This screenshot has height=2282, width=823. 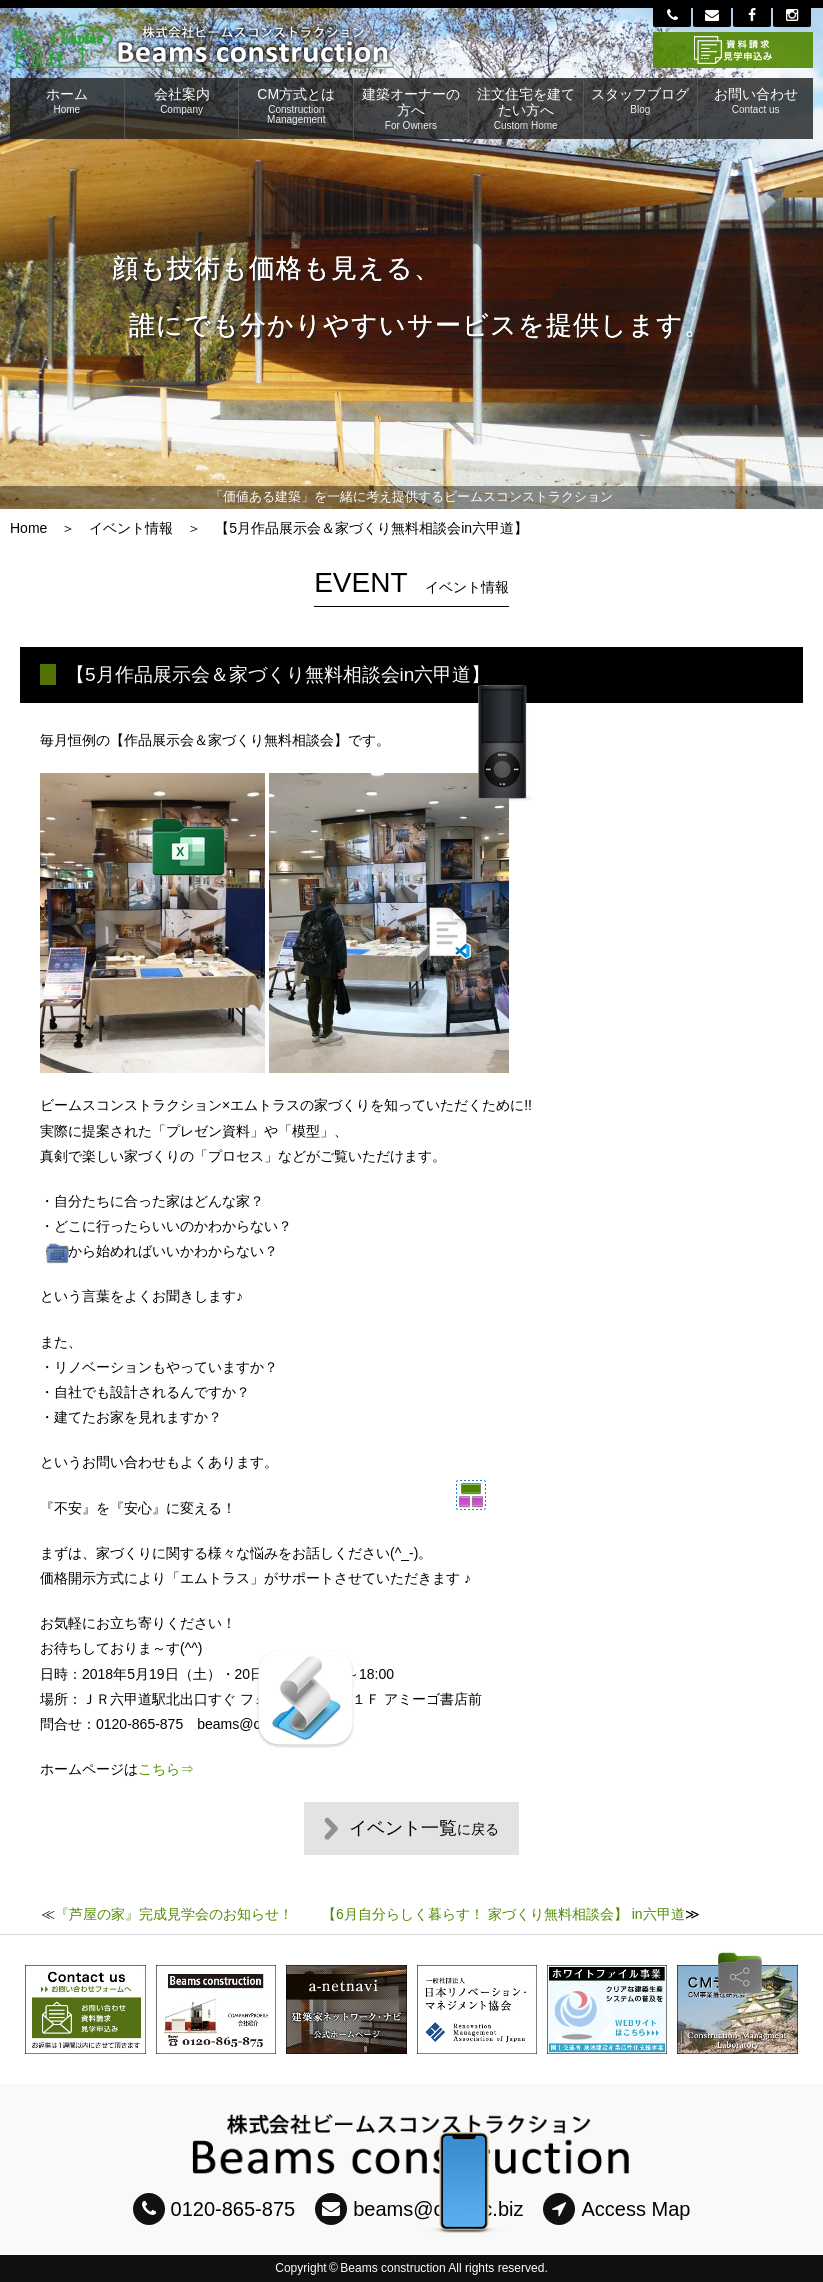 I want to click on open a file in Visual Studio Code, so click(x=448, y=933).